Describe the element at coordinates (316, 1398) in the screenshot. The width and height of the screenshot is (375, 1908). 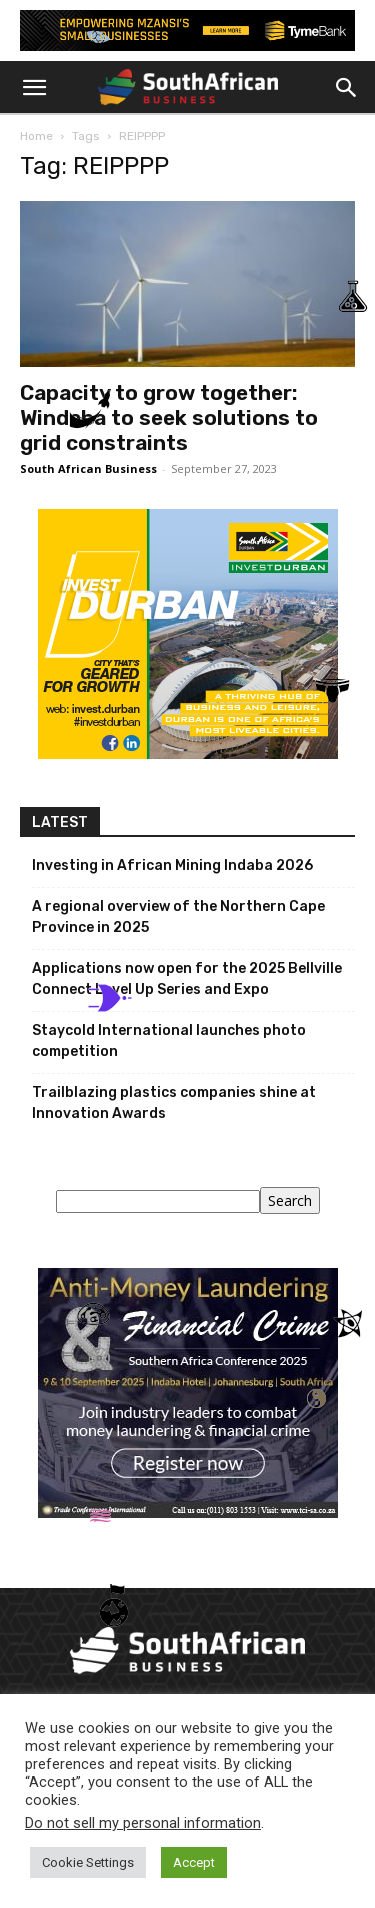
I see `toggle balance or harmony settings` at that location.